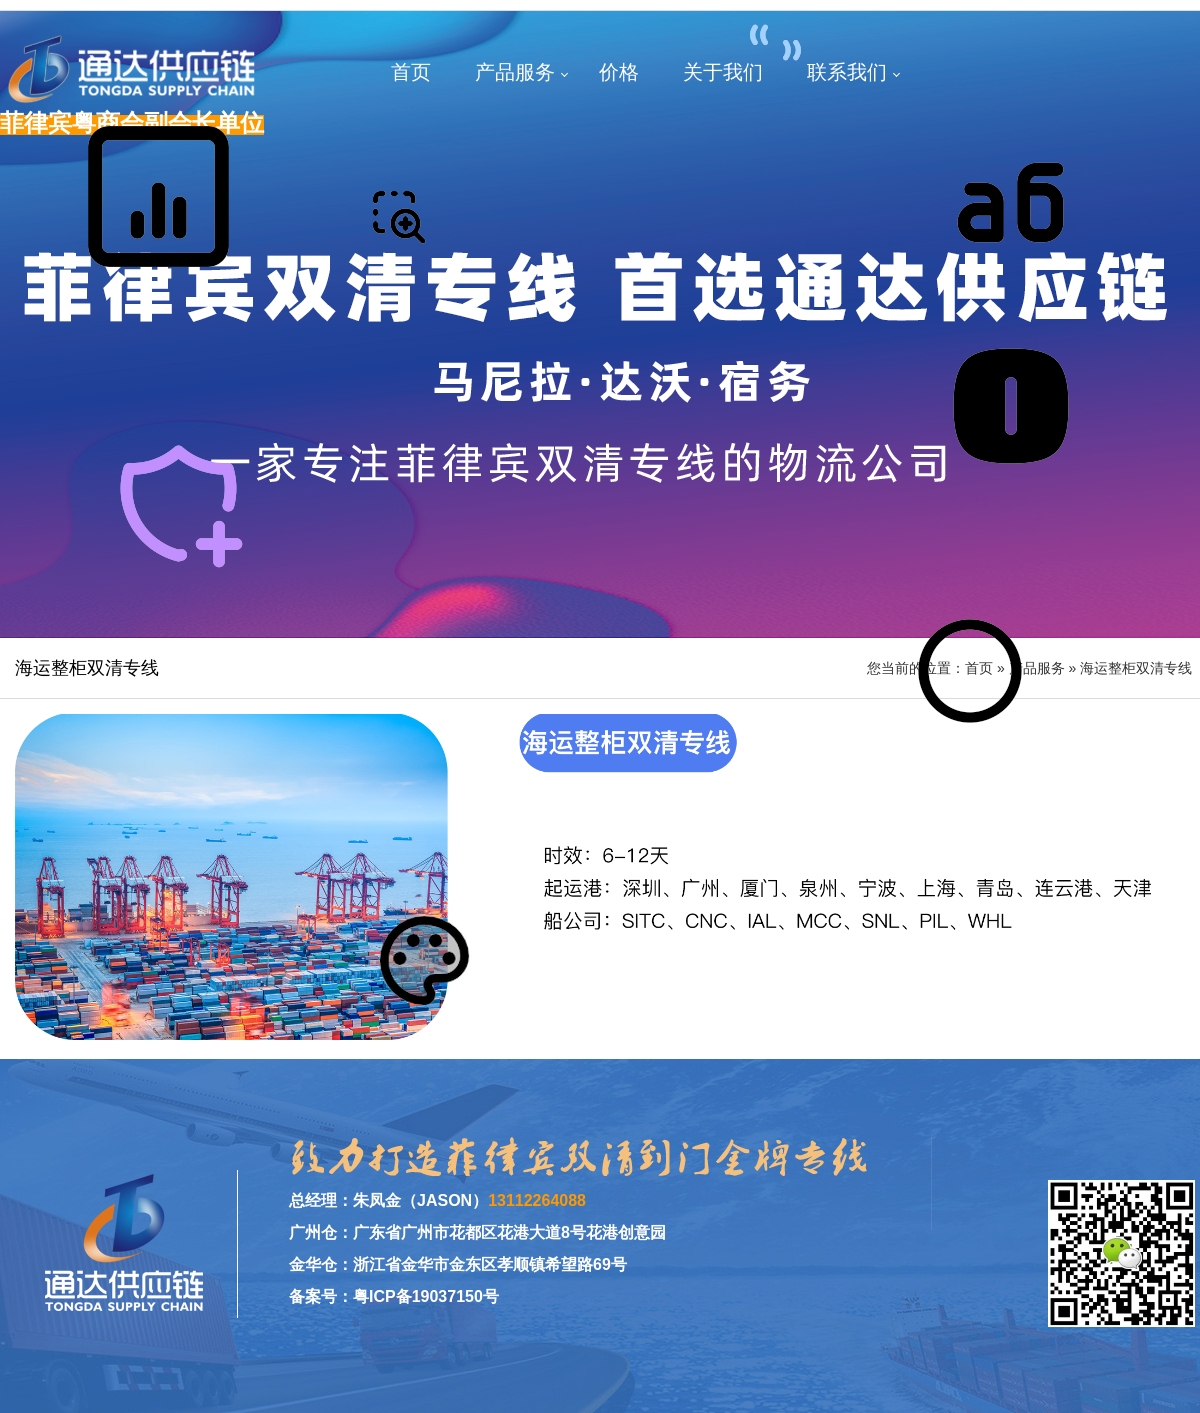  What do you see at coordinates (398, 216) in the screenshot?
I see `zoom in on a selected area` at bounding box center [398, 216].